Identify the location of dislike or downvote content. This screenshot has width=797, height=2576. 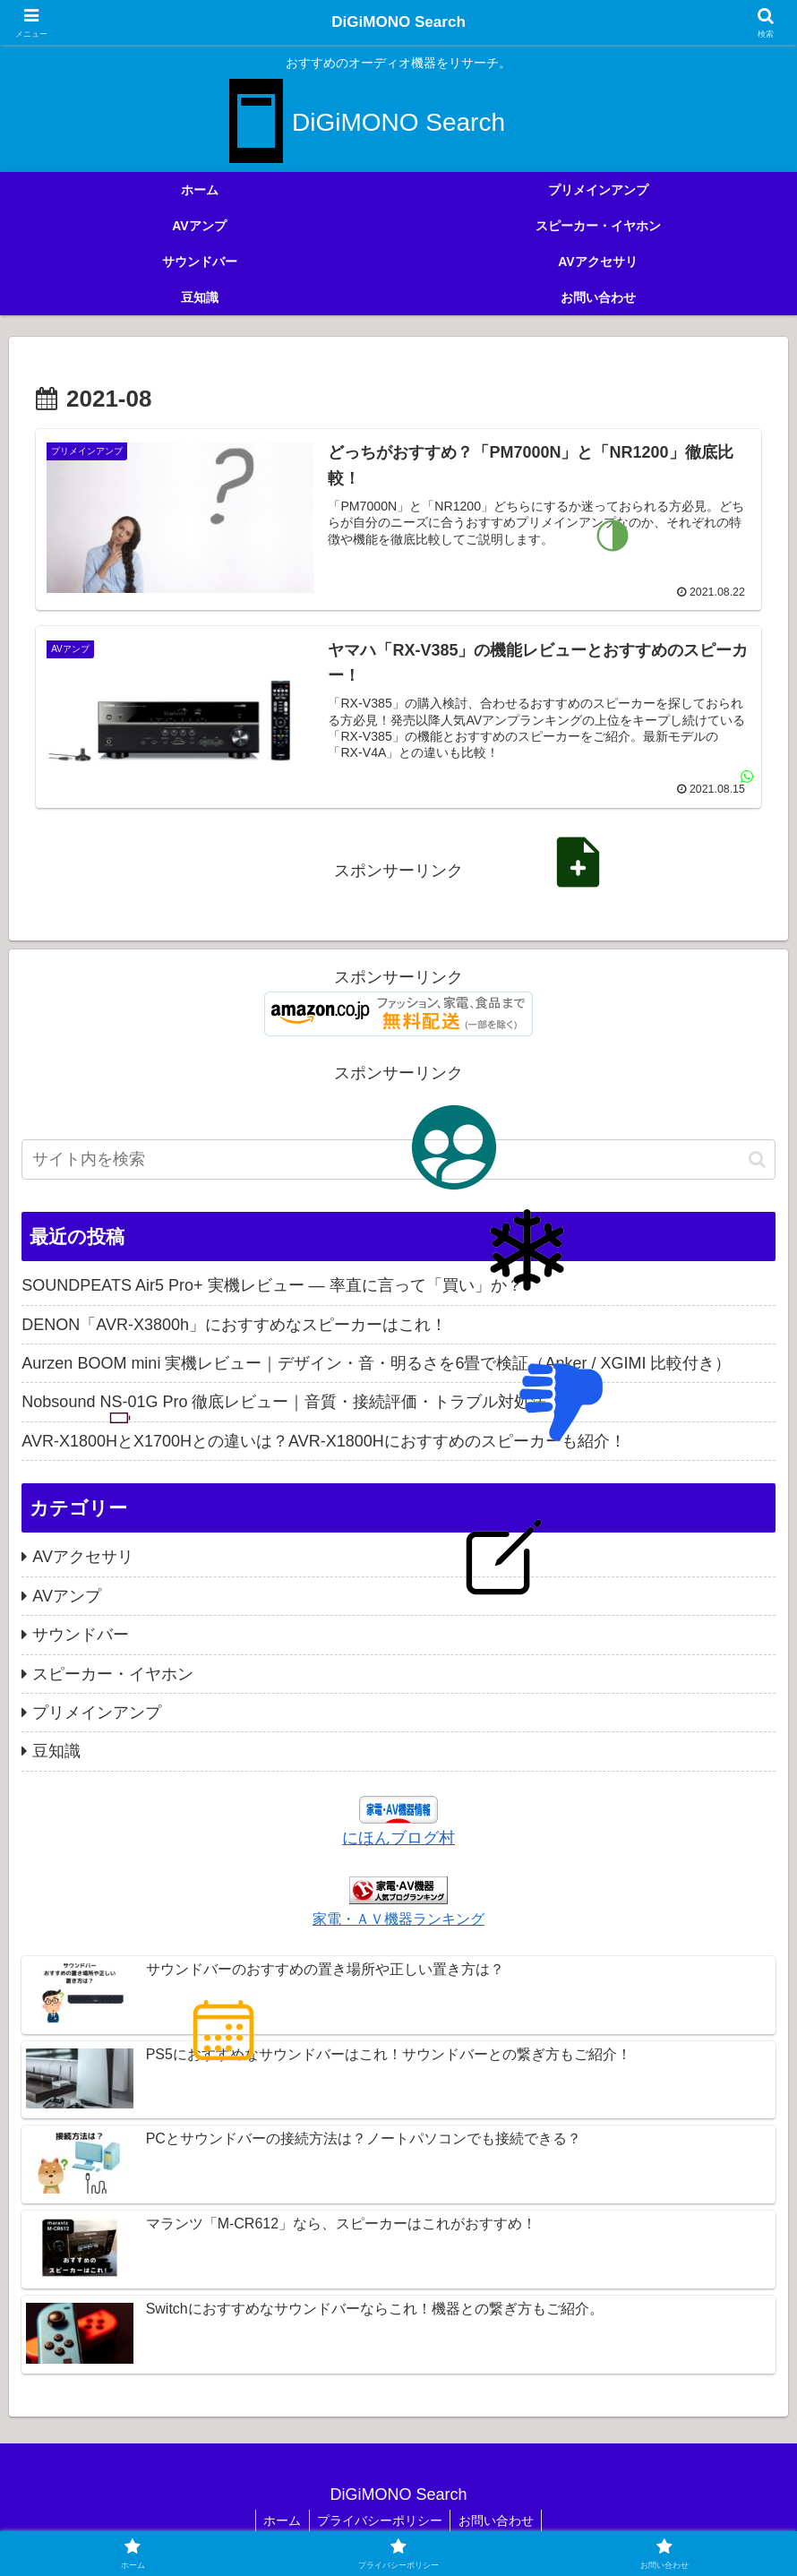
(561, 1402).